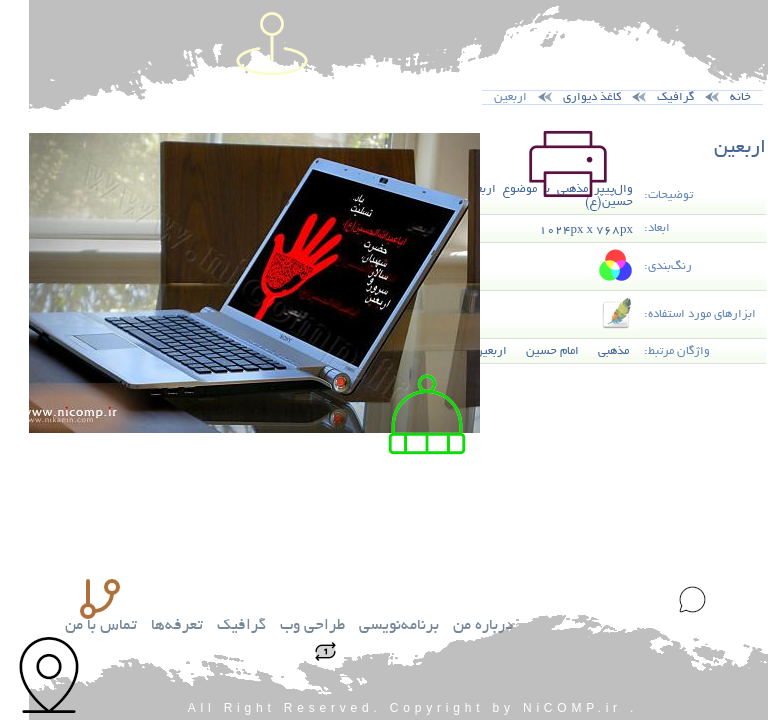 The width and height of the screenshot is (768, 720). I want to click on repeat the current track once, so click(325, 651).